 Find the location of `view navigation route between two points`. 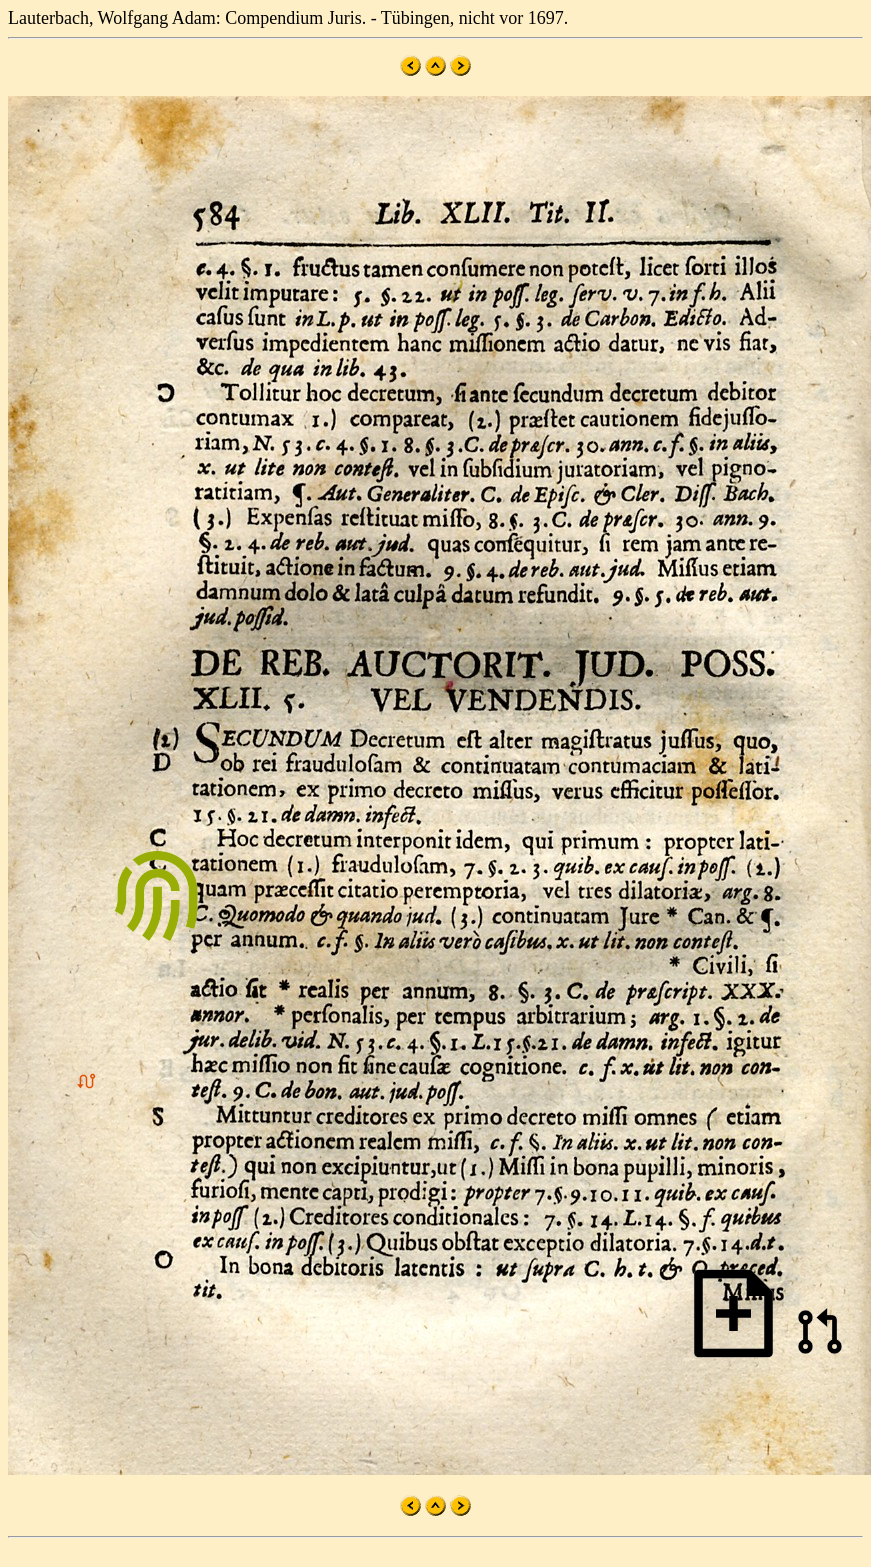

view navigation route between two points is located at coordinates (86, 1081).